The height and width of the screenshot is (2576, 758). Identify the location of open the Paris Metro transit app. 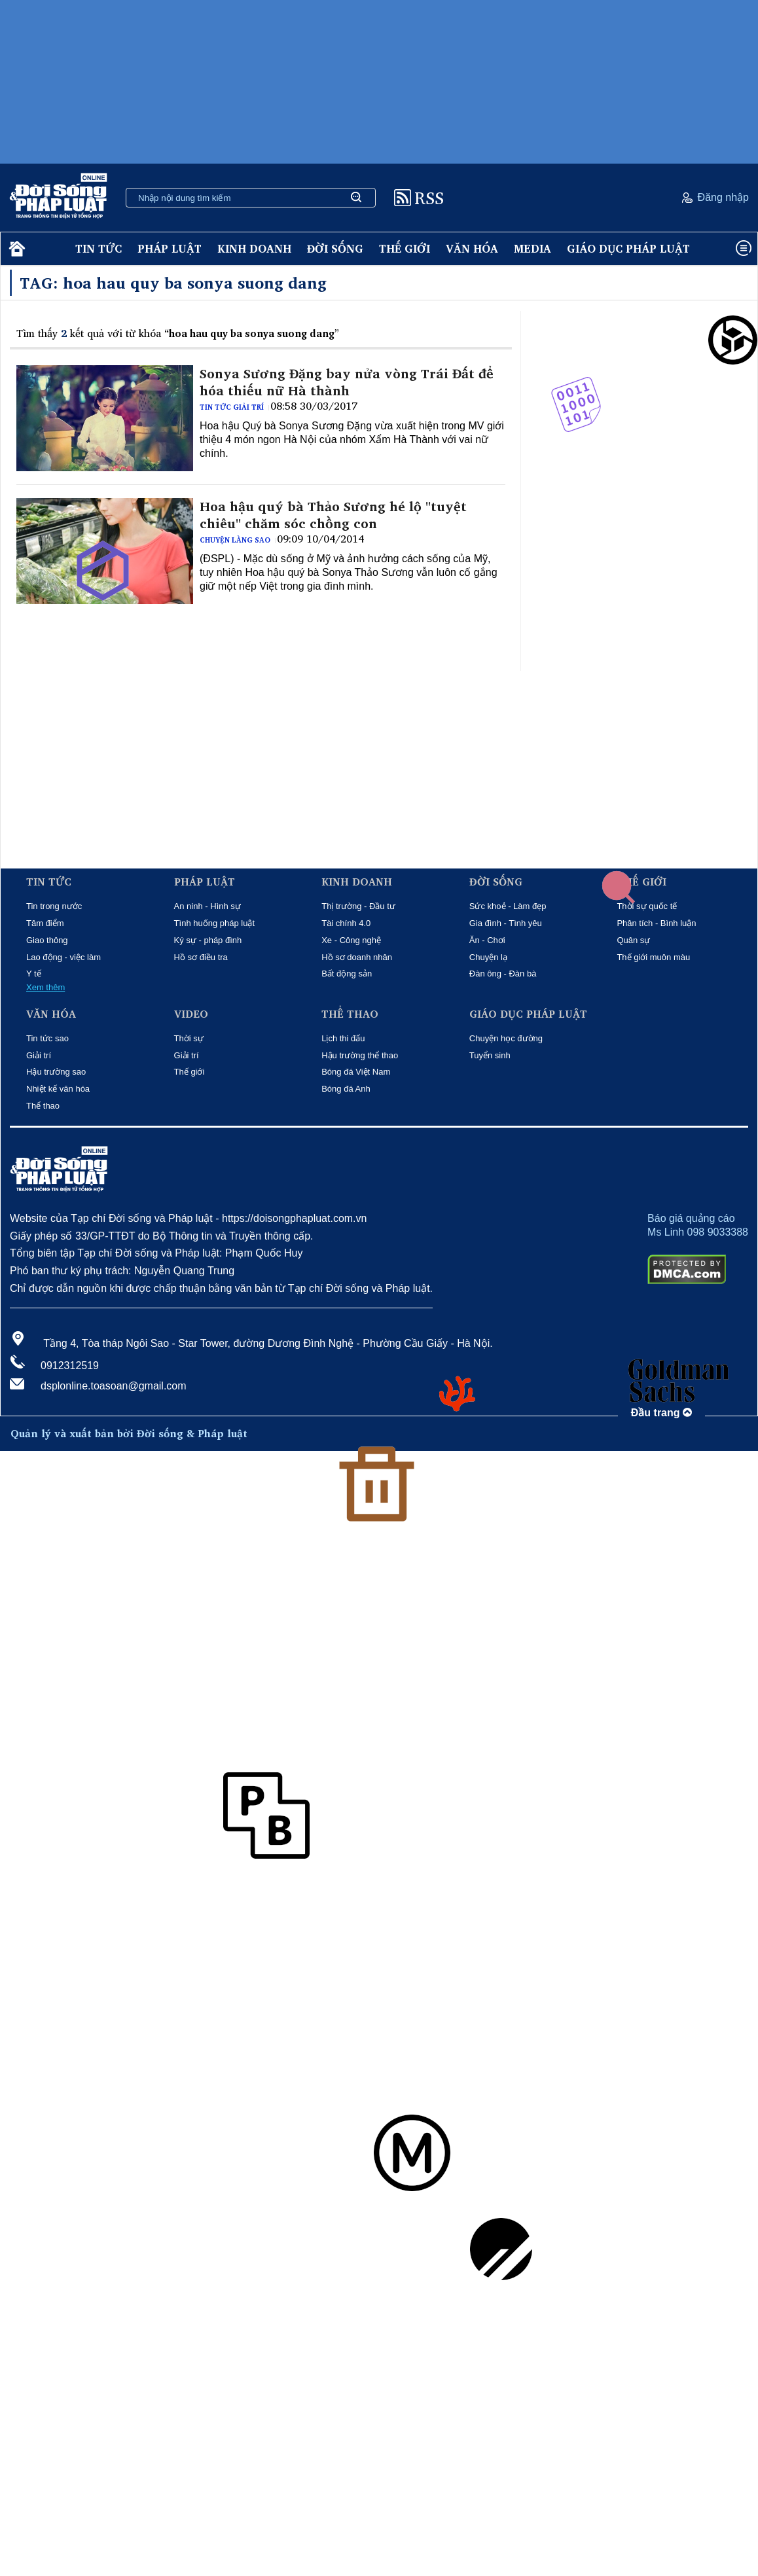
(412, 2153).